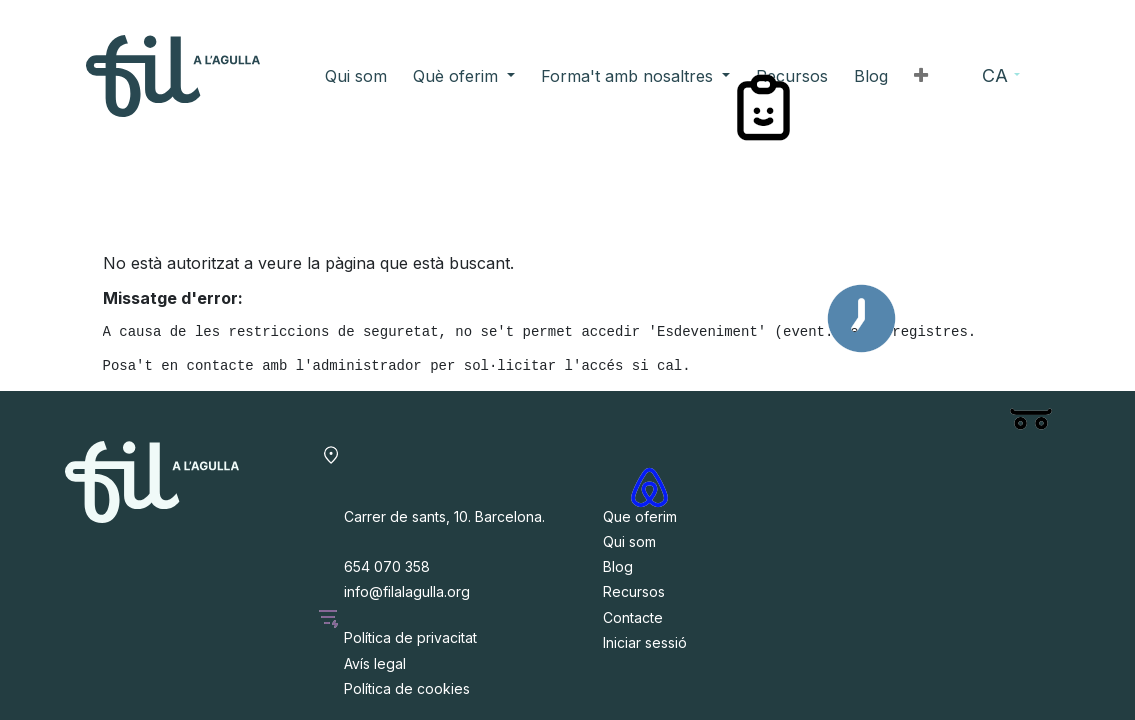 The width and height of the screenshot is (1135, 720). I want to click on apply quick filter settings, so click(328, 617).